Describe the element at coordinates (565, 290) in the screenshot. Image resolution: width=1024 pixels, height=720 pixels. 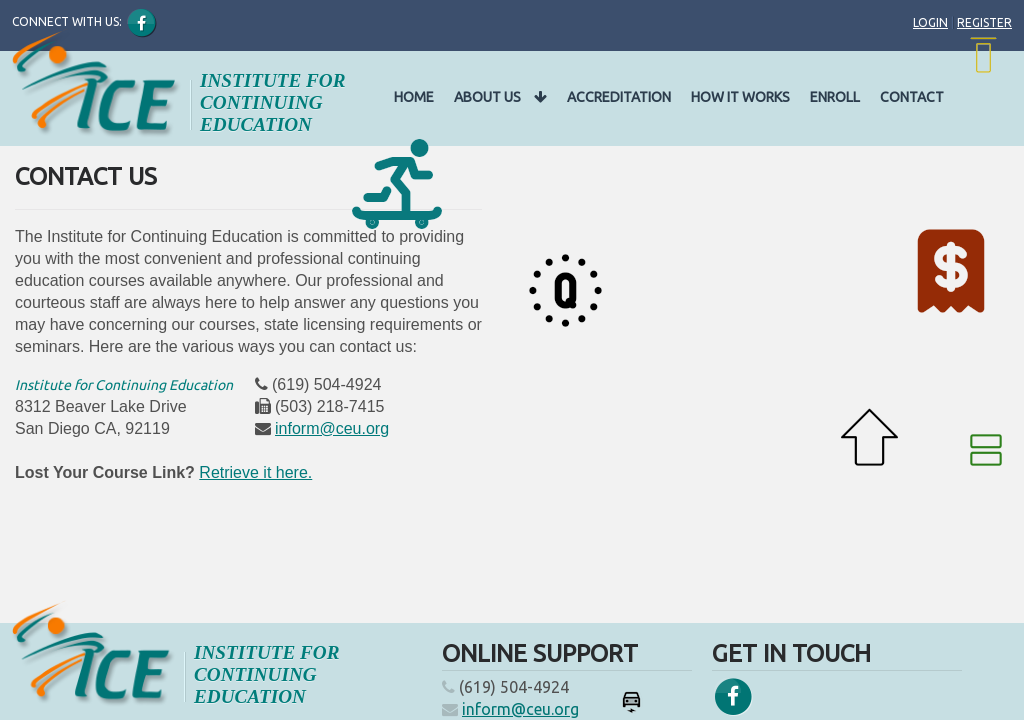
I see `indicates a loading or processing state for Q-related feature` at that location.